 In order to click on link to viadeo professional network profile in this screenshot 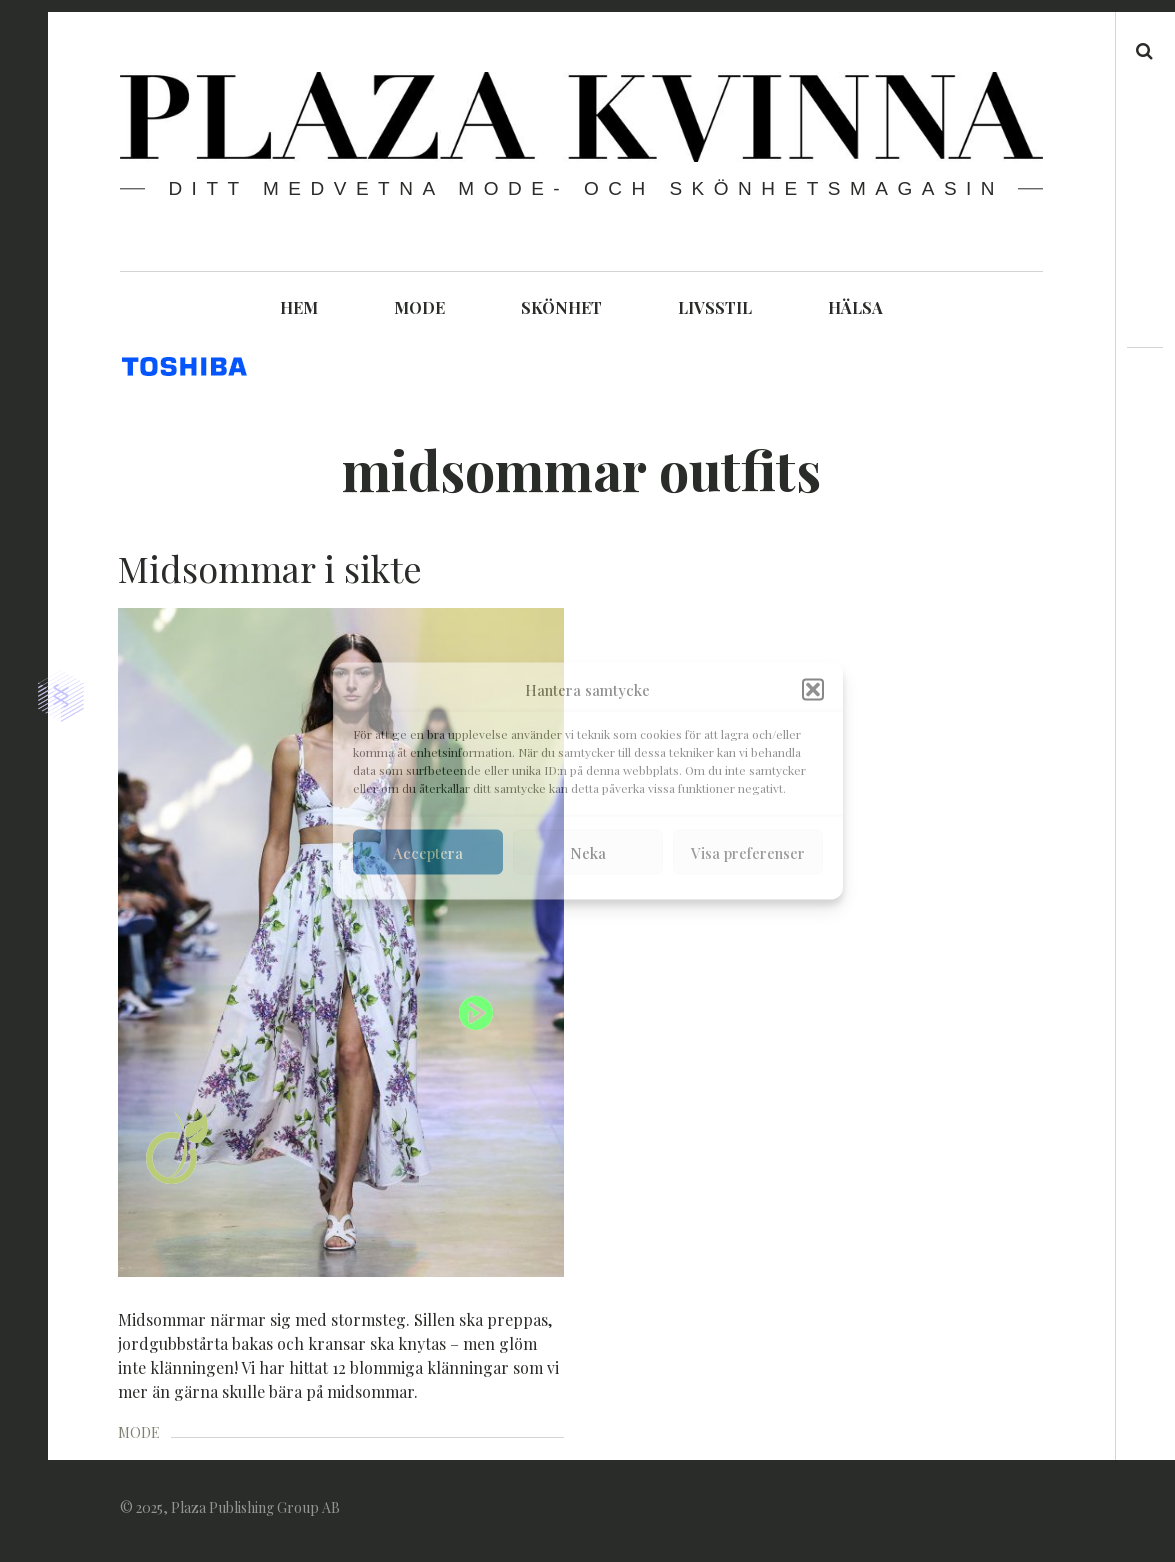, I will do `click(177, 1148)`.